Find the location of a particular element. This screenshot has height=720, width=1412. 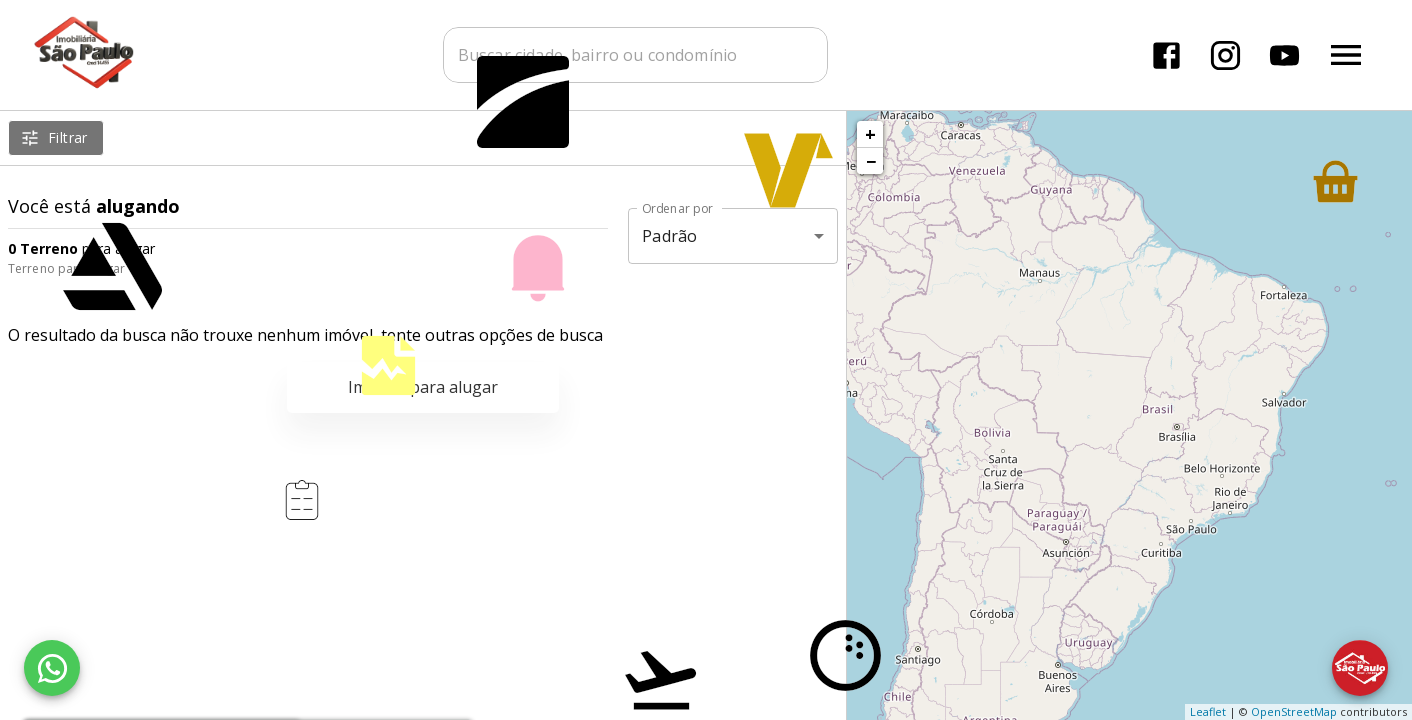

view your shopping basket is located at coordinates (1335, 182).